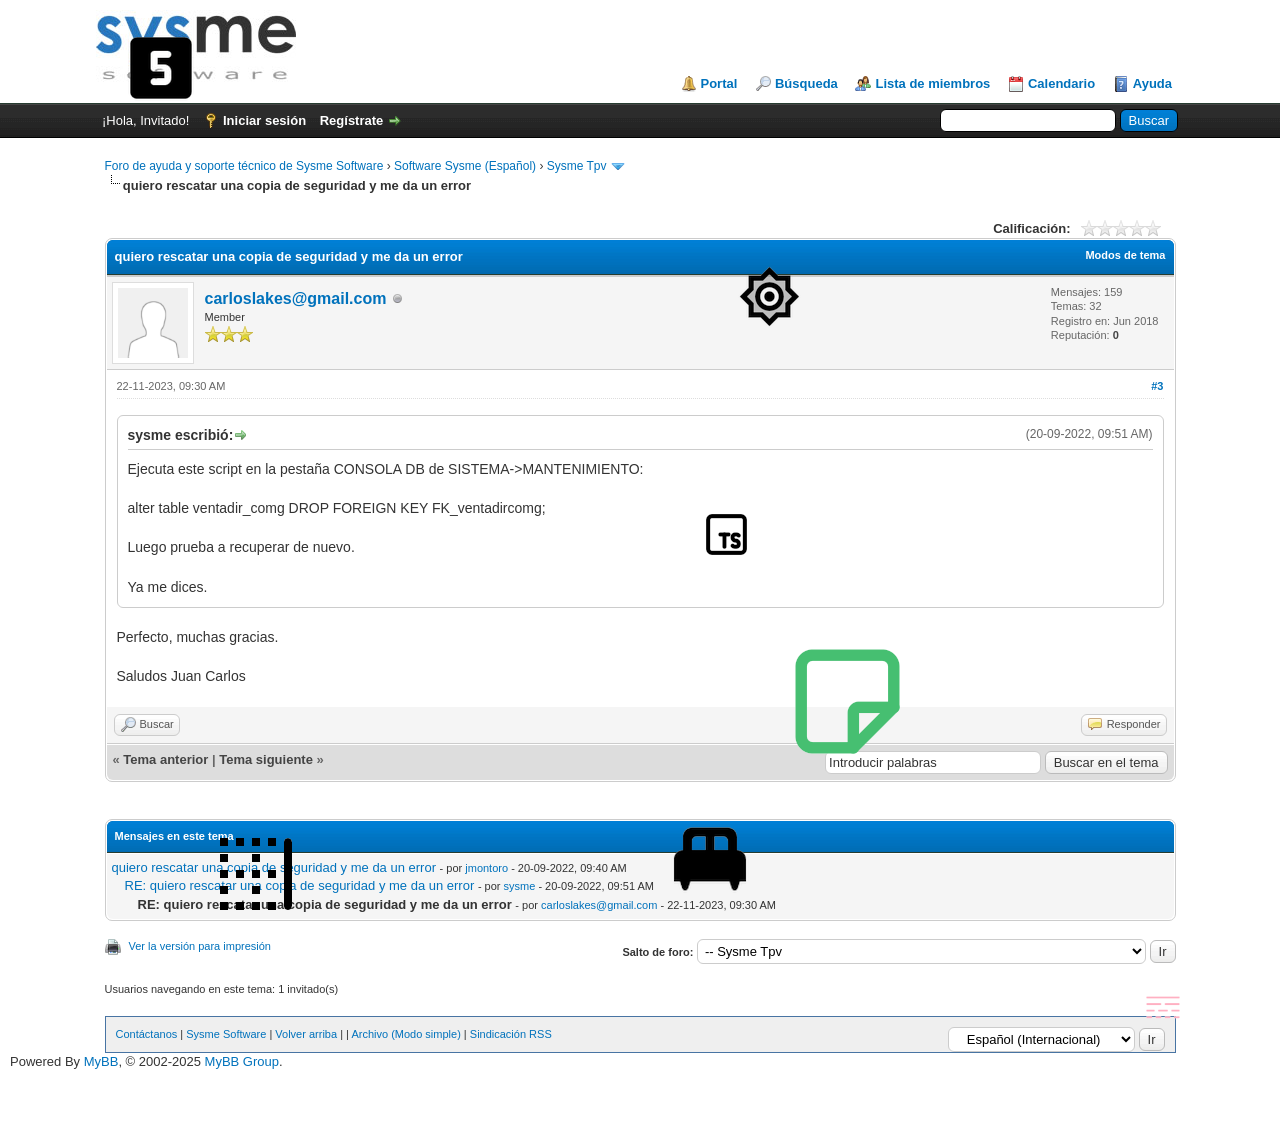  I want to click on apply a gradient effect to an element, so click(1163, 1008).